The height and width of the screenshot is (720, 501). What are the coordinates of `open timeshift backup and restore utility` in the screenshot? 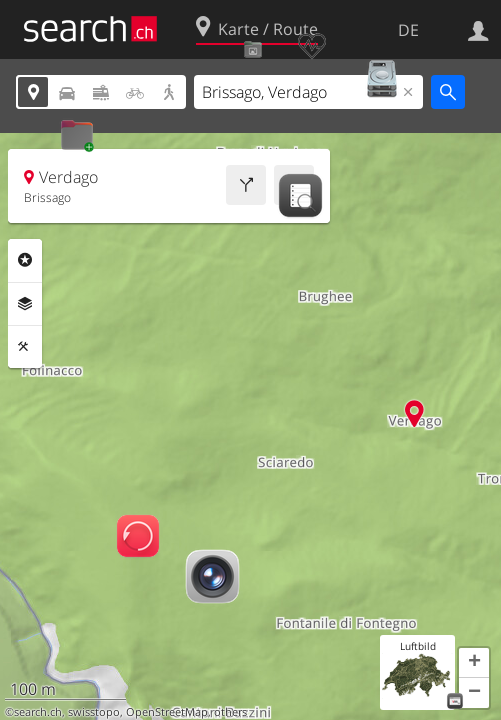 It's located at (138, 536).